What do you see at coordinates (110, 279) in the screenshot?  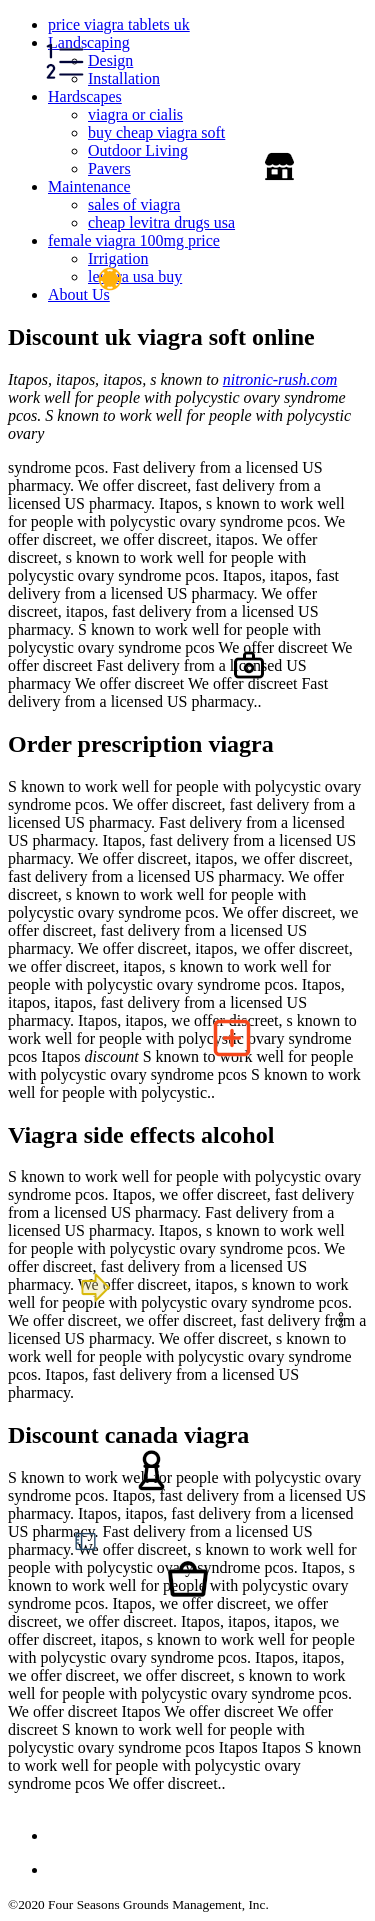 I see `indicates loading or processing in progress` at bounding box center [110, 279].